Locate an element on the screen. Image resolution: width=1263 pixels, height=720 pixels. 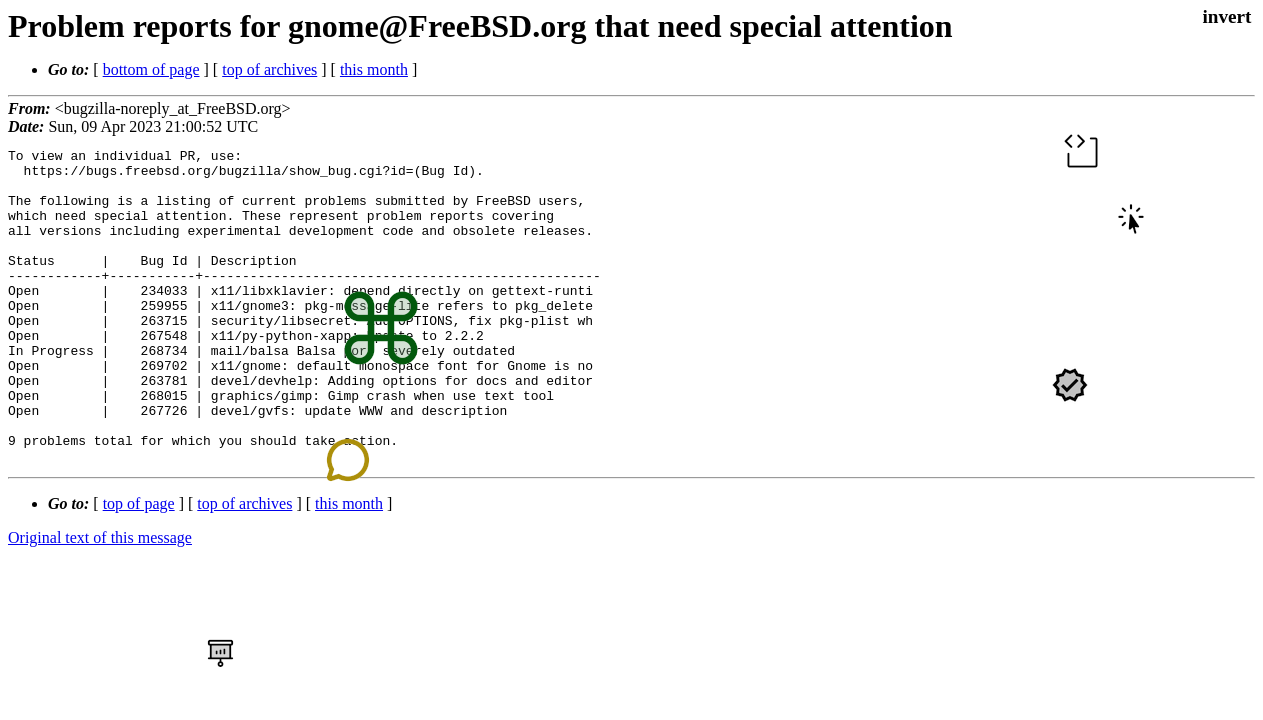
click or tap interaction indicator is located at coordinates (1131, 219).